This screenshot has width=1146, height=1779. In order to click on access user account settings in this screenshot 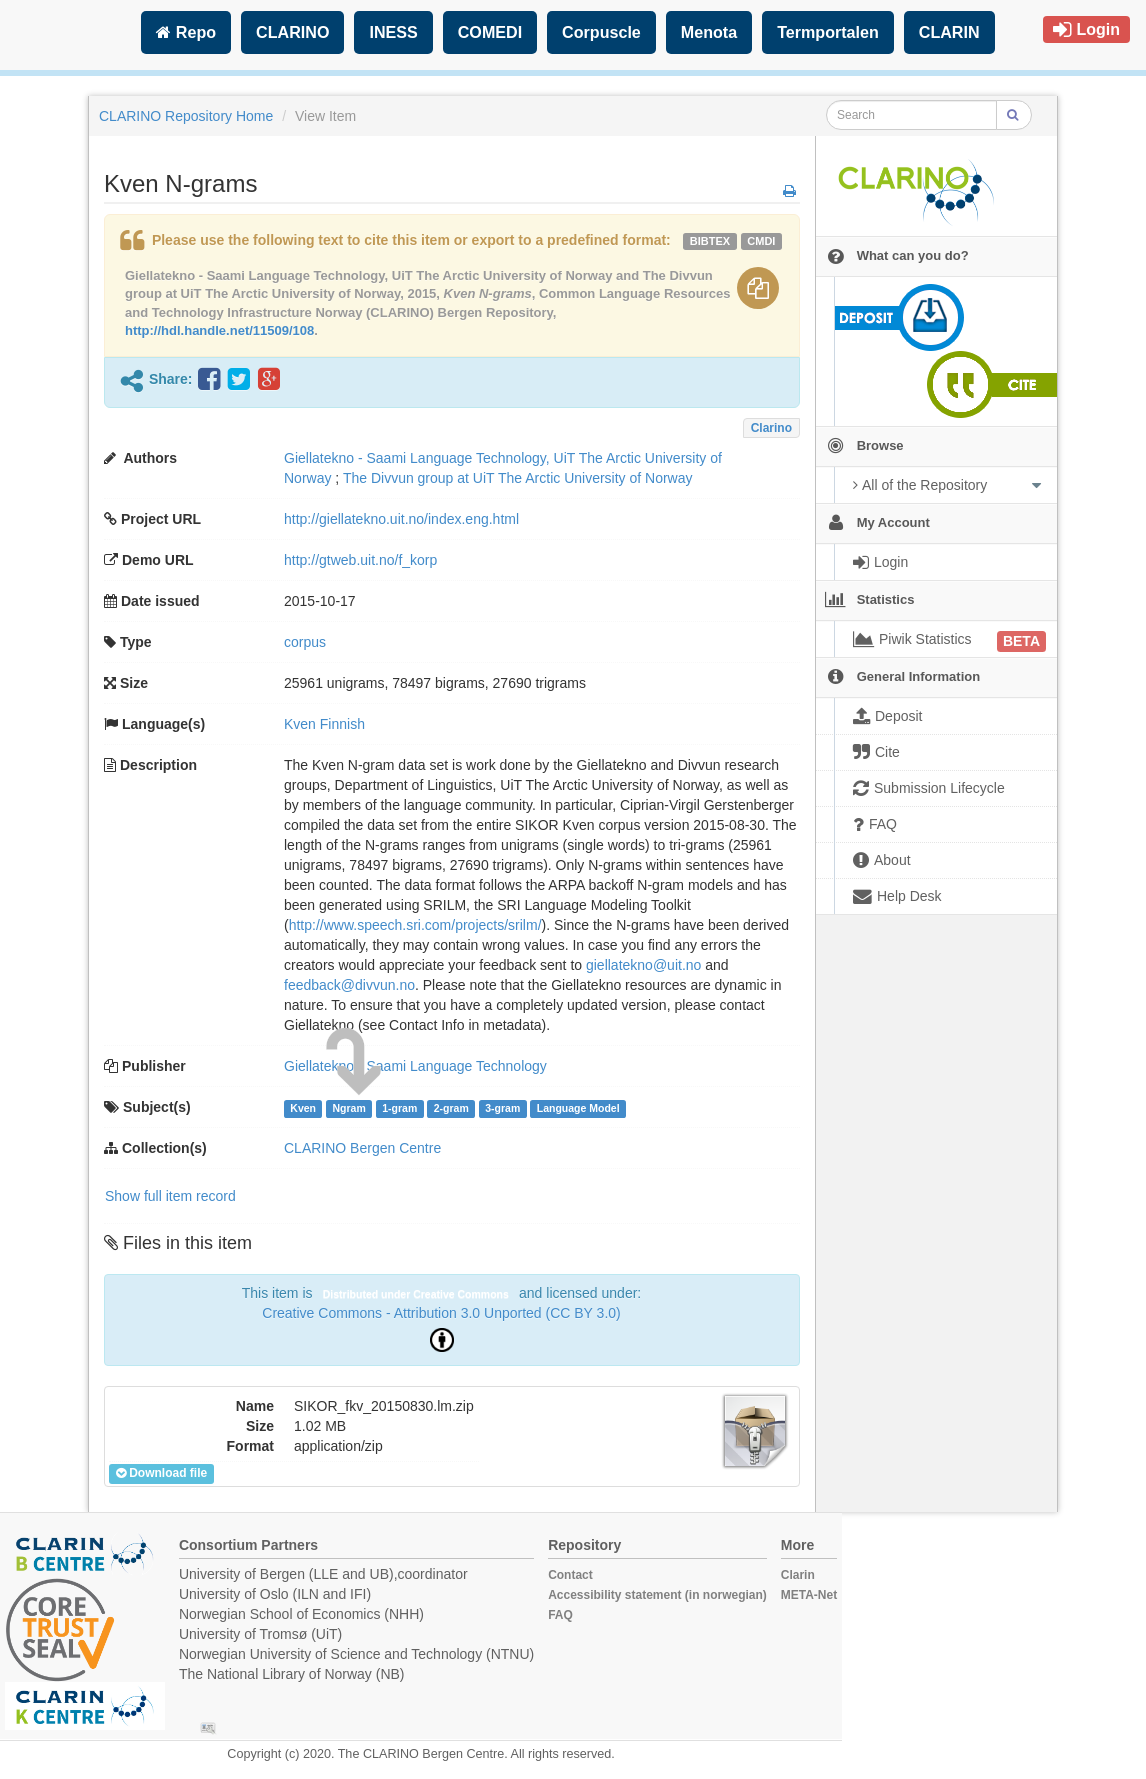, I will do `click(208, 1727)`.